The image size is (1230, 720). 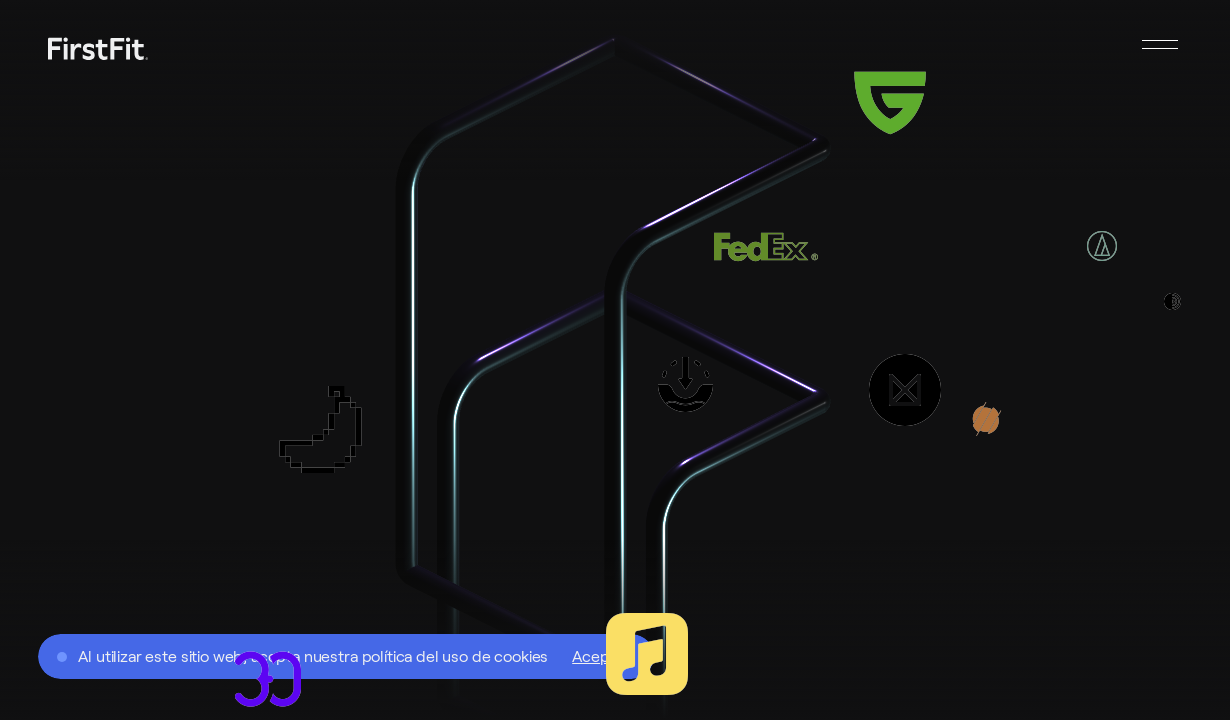 What do you see at coordinates (890, 103) in the screenshot?
I see `open the Guilded app` at bounding box center [890, 103].